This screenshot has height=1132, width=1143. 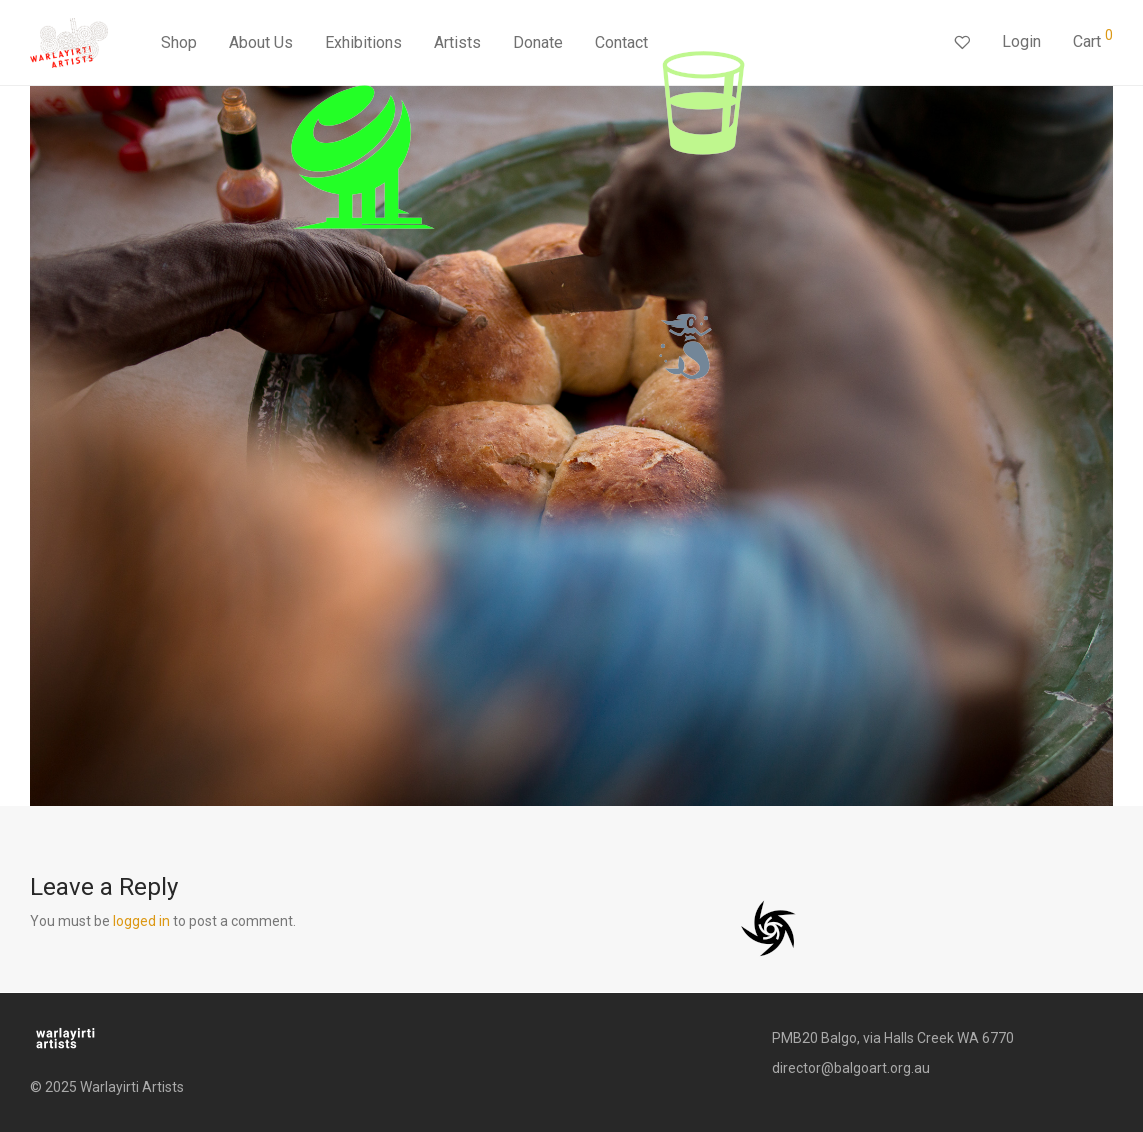 What do you see at coordinates (363, 157) in the screenshot?
I see `satellite dish or radar antenna icon` at bounding box center [363, 157].